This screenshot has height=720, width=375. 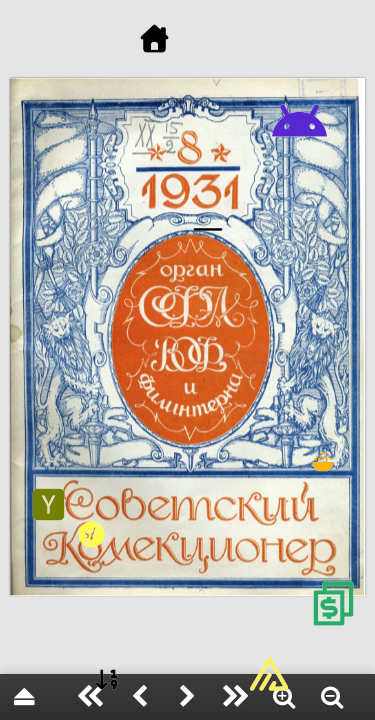 I want to click on symfony framework logo, so click(x=91, y=534).